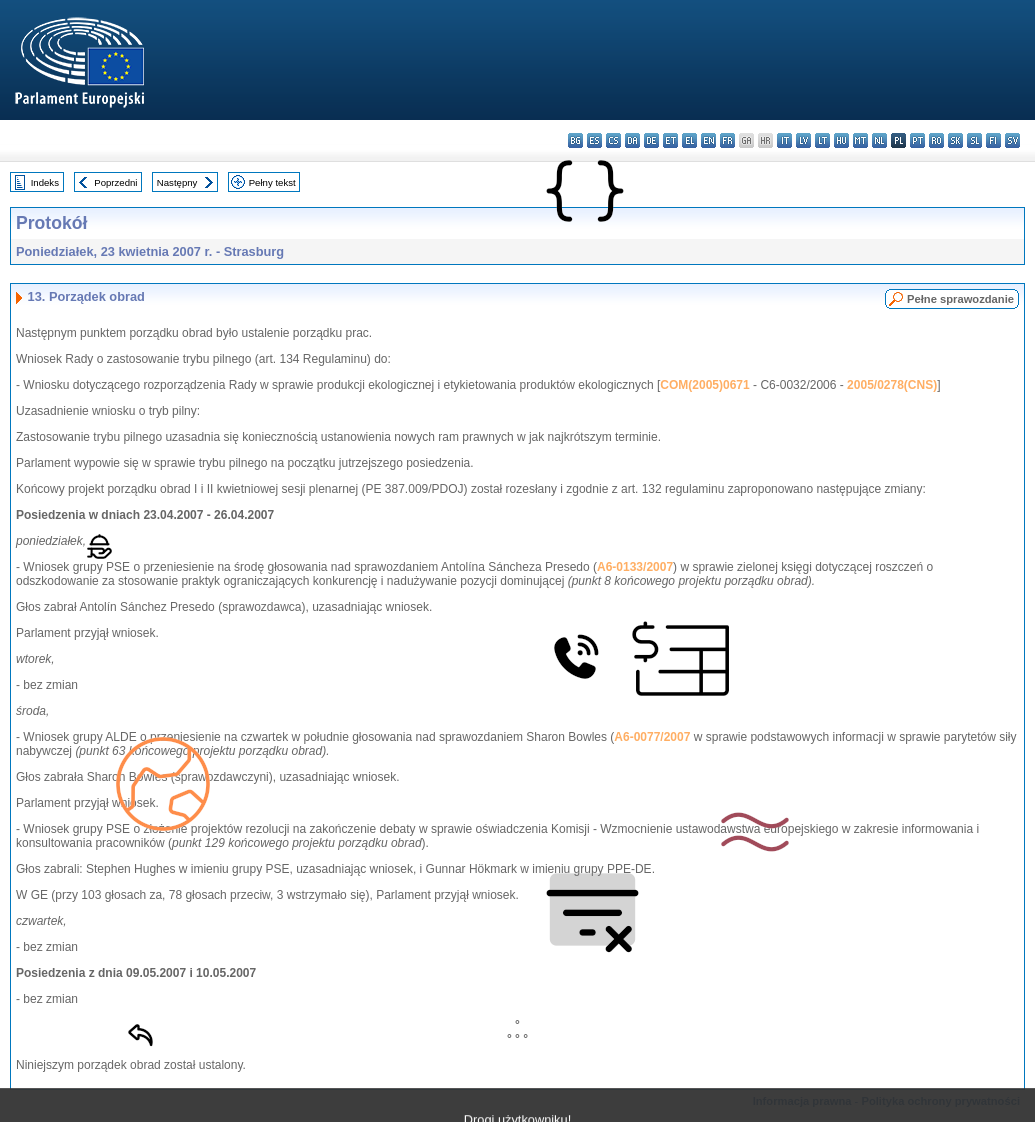 The height and width of the screenshot is (1122, 1035). Describe the element at coordinates (575, 658) in the screenshot. I see `adjust call volume settings` at that location.